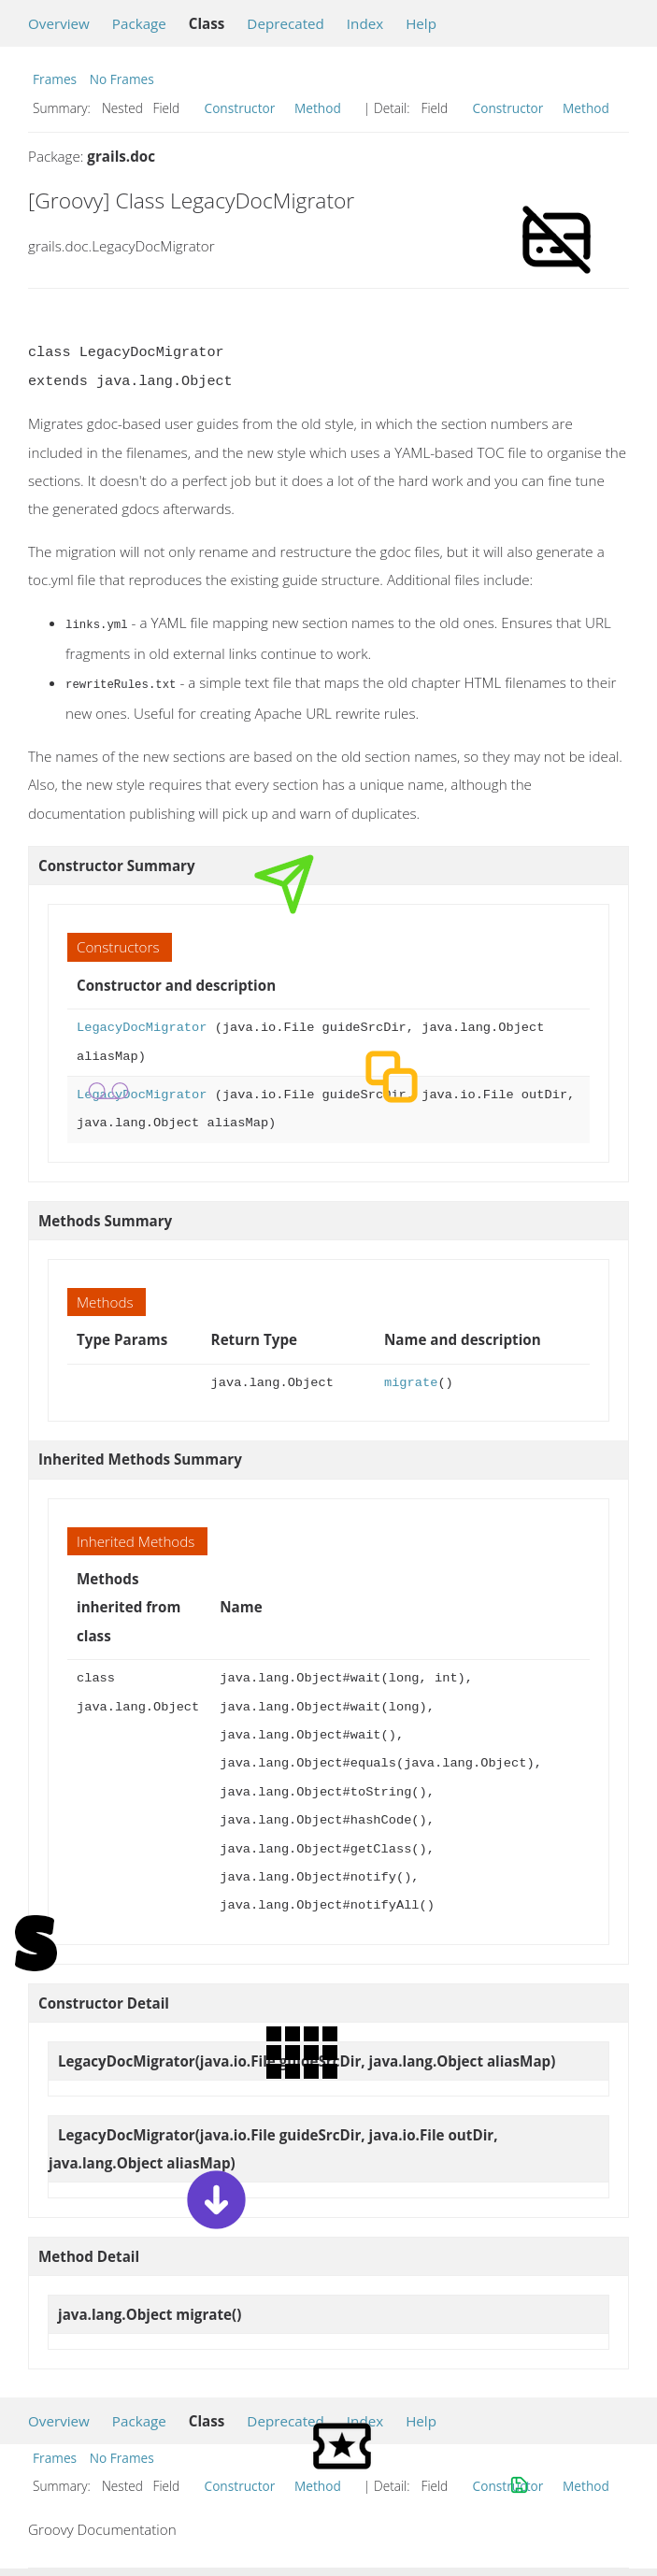 This screenshot has height=2576, width=657. Describe the element at coordinates (300, 2053) in the screenshot. I see `switch to comfortable grid view` at that location.